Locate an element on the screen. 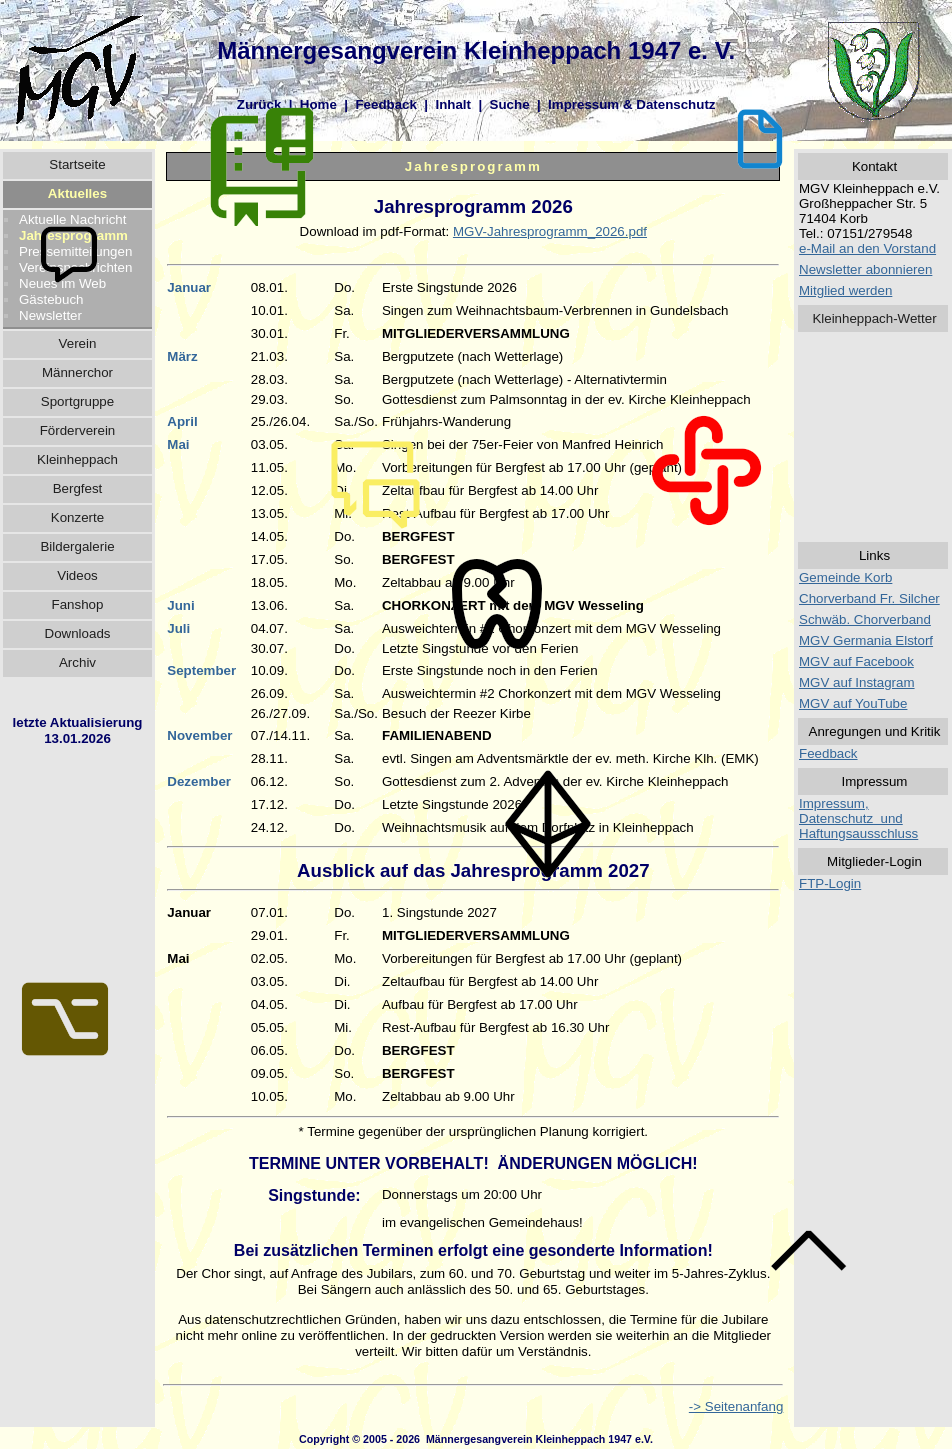  indicates a chipped or damaged tooth is located at coordinates (497, 604).